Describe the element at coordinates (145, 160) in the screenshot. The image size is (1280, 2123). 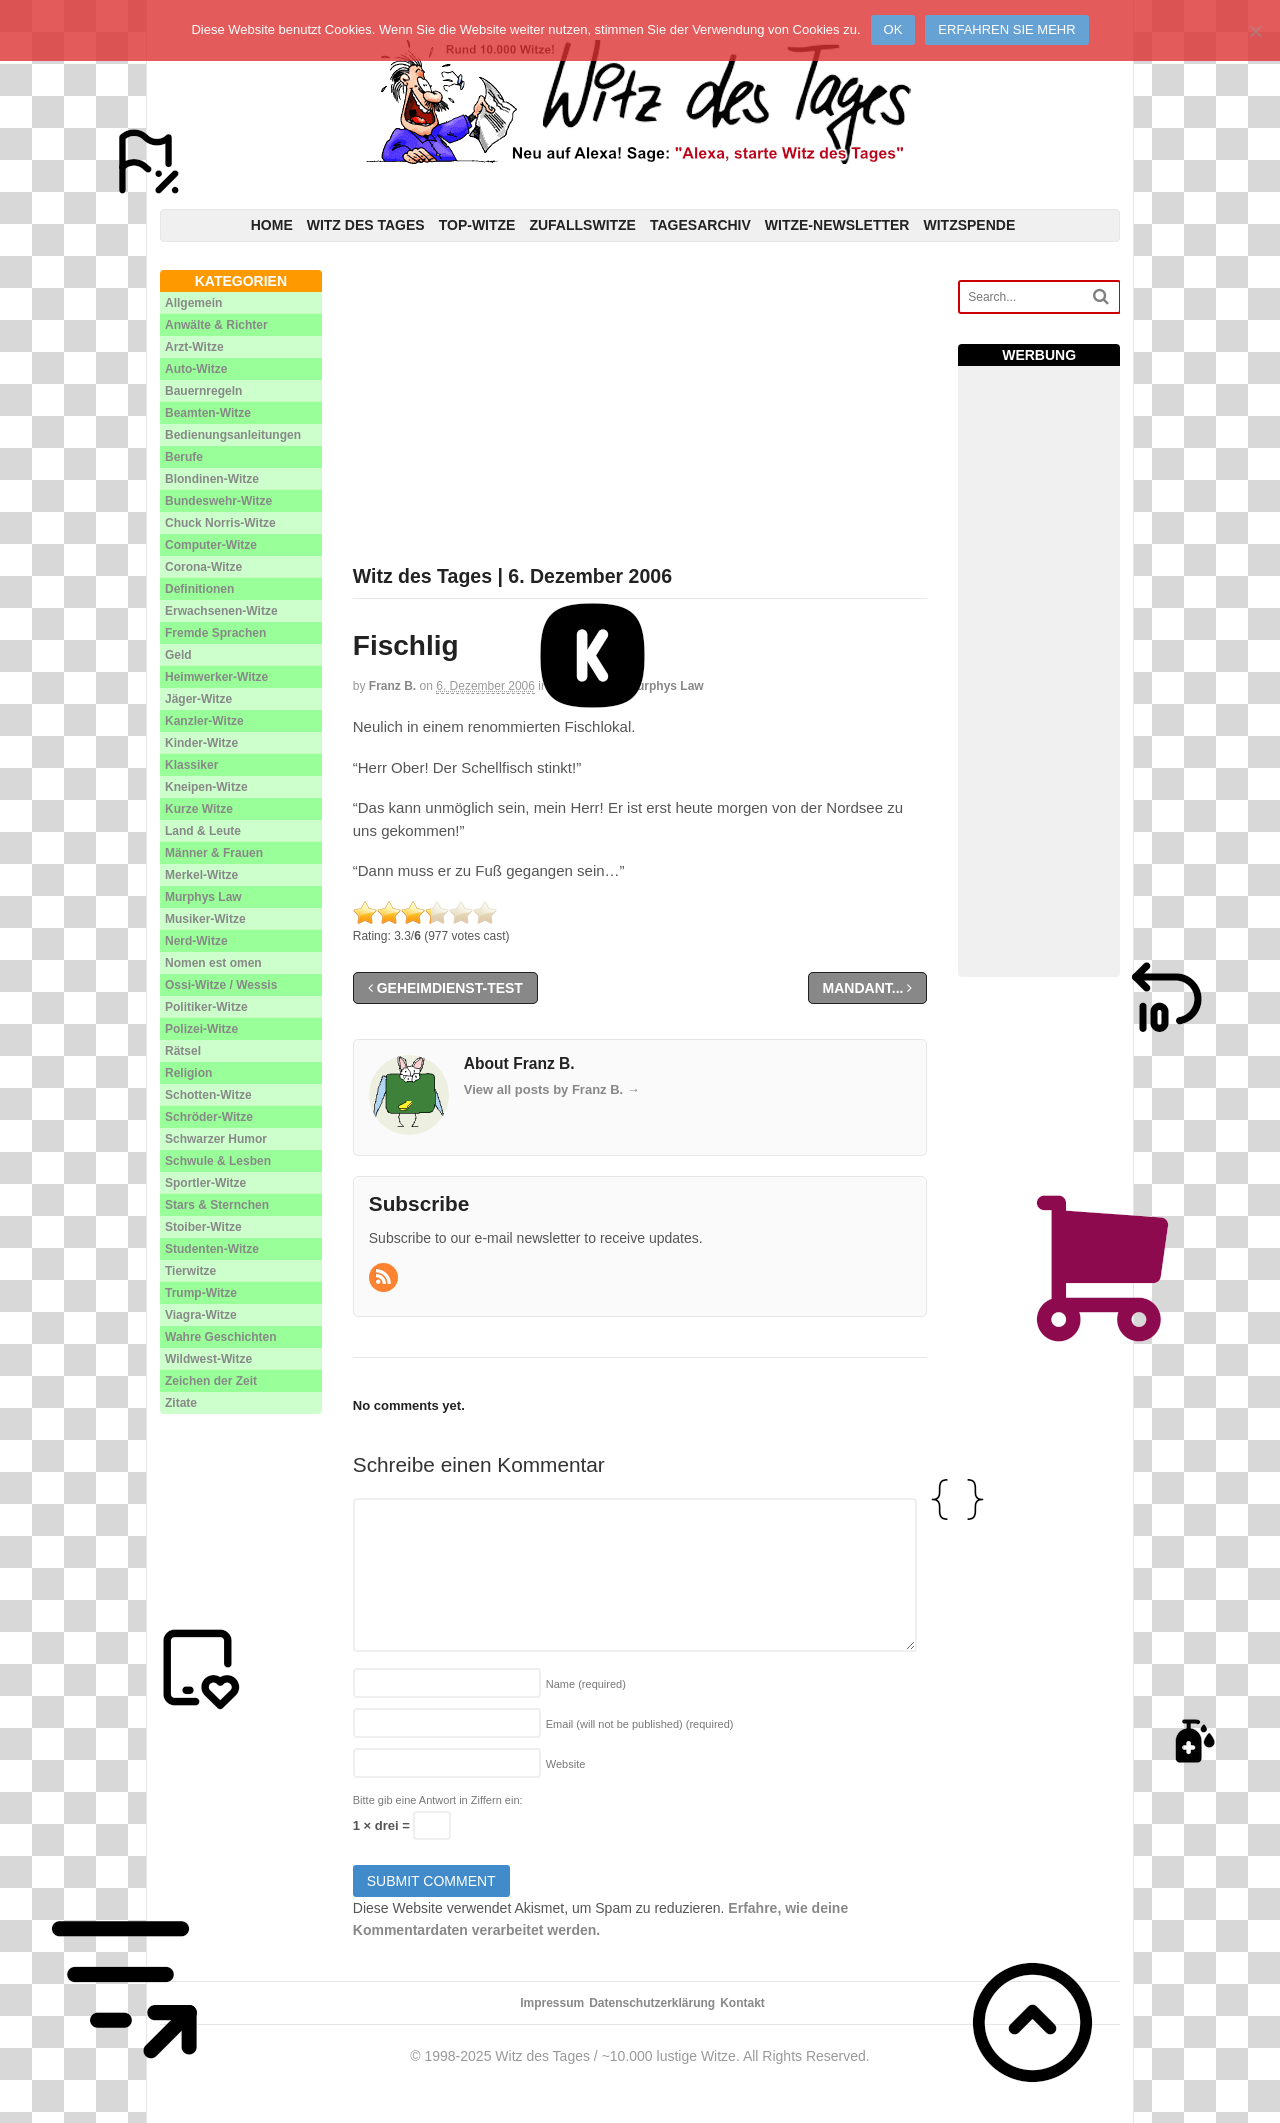
I see `view flagged discounts or promotions` at that location.